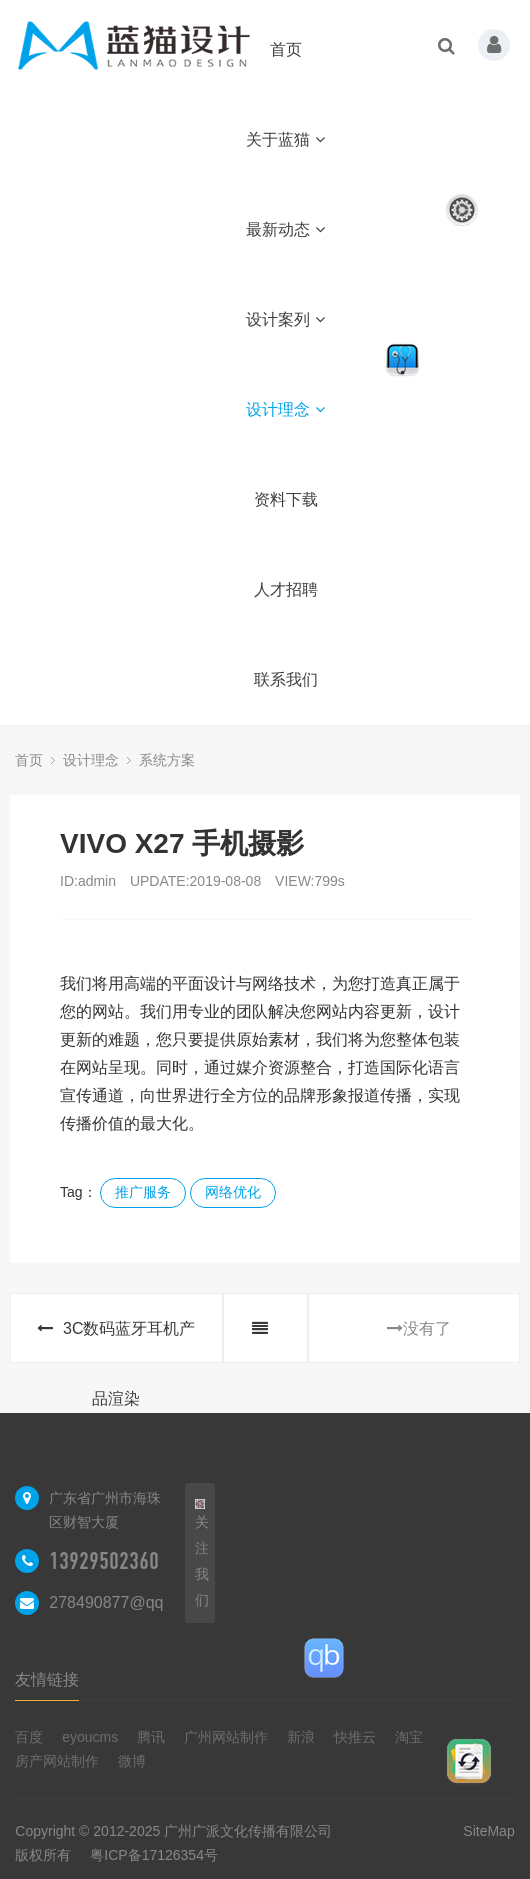 Image resolution: width=530 pixels, height=1879 pixels. Describe the element at coordinates (469, 1761) in the screenshot. I see `open Morphosis file conversion app` at that location.